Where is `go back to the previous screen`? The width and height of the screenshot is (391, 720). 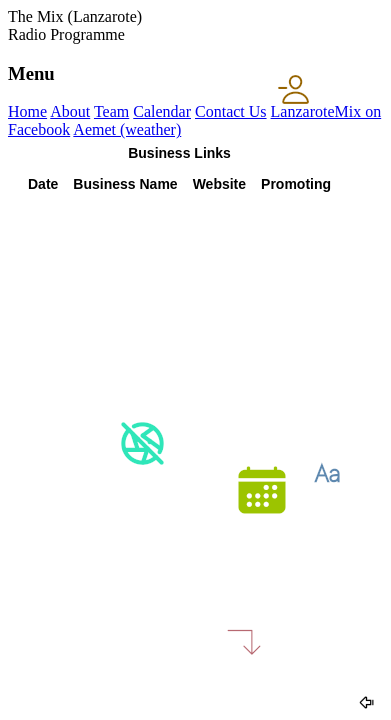 go back to the previous screen is located at coordinates (366, 702).